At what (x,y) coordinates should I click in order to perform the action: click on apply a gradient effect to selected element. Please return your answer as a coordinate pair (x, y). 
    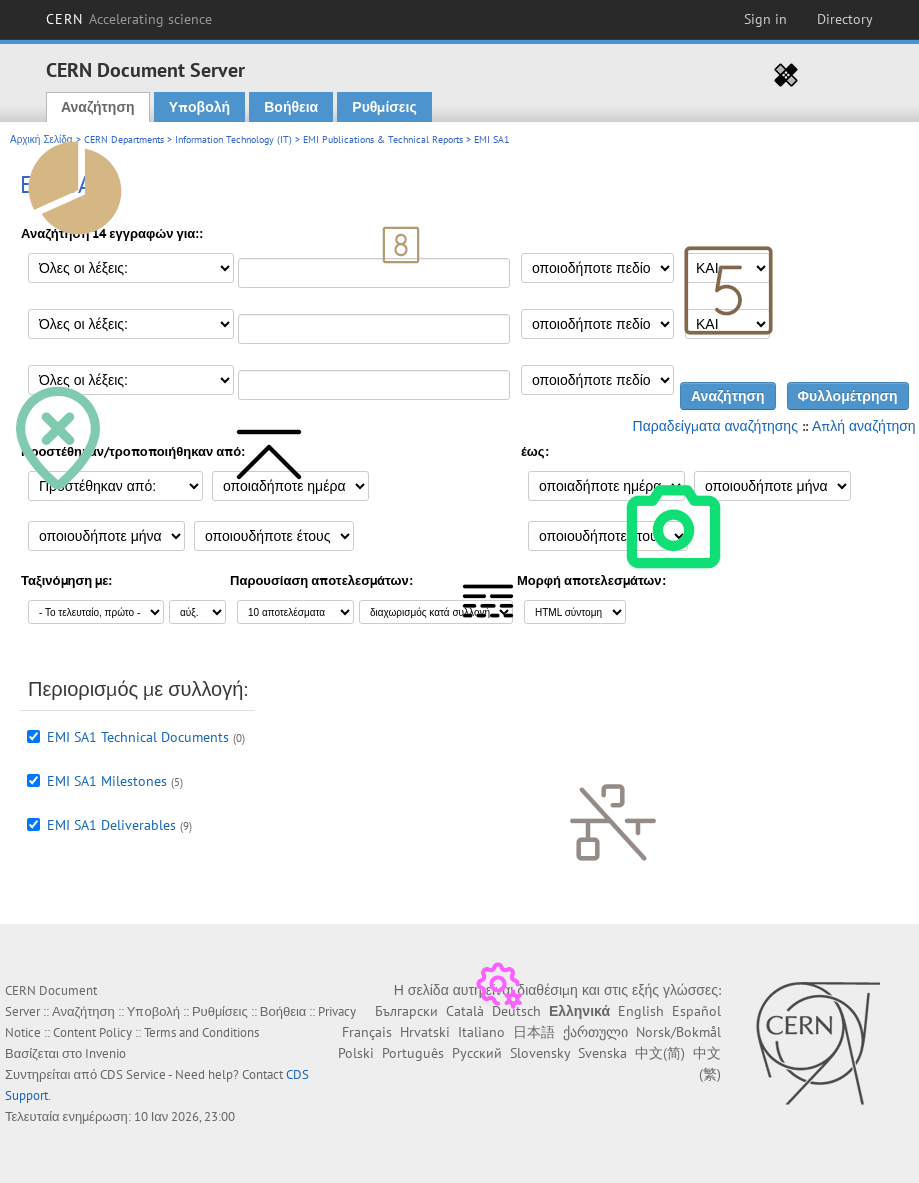
    Looking at the image, I should click on (488, 602).